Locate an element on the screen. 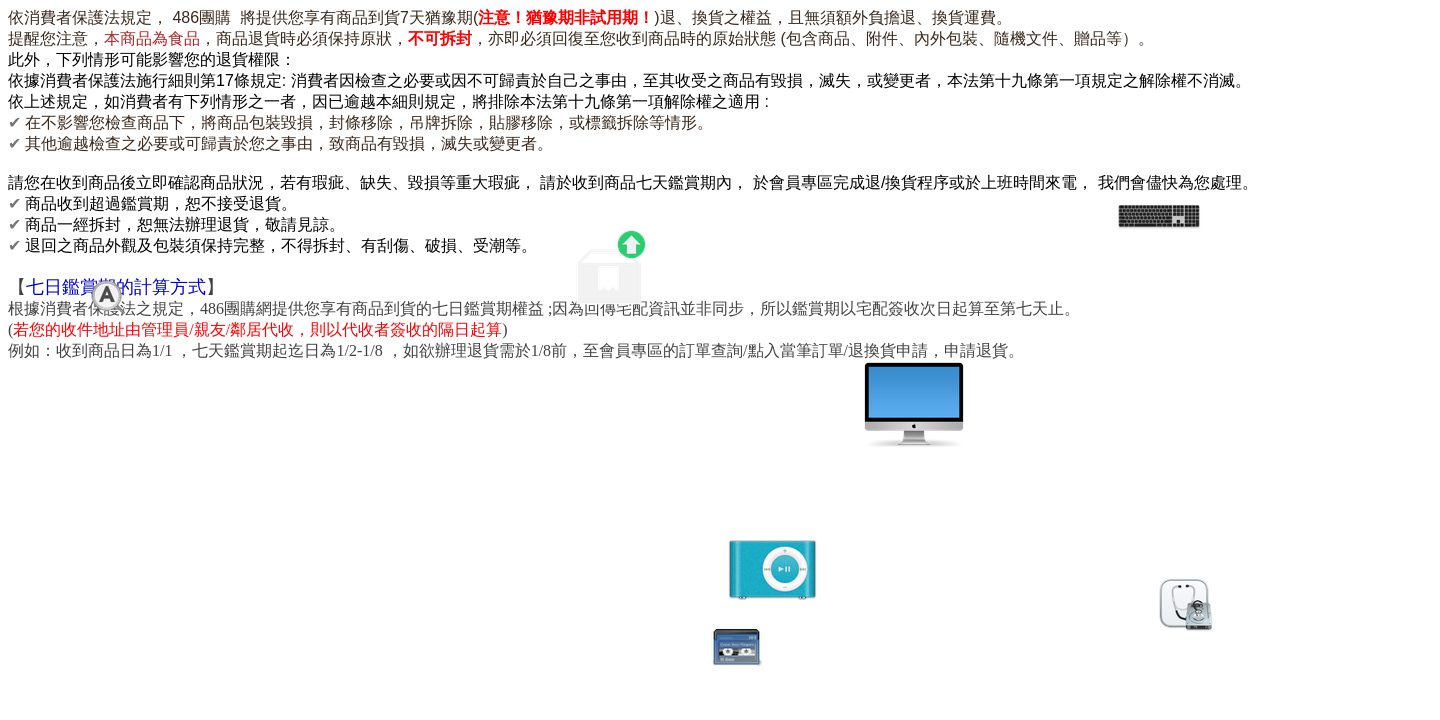  software updates are available is located at coordinates (608, 267).